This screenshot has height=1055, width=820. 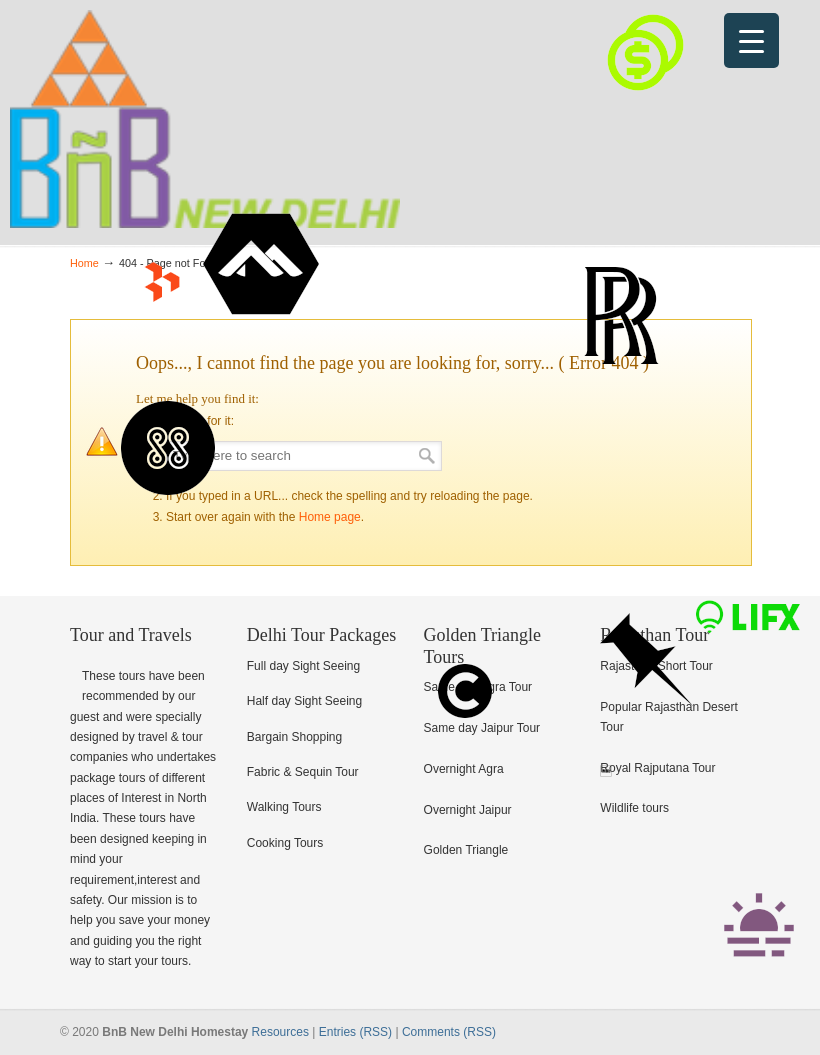 What do you see at coordinates (168, 448) in the screenshot?
I see `open the StyleShare app` at bounding box center [168, 448].